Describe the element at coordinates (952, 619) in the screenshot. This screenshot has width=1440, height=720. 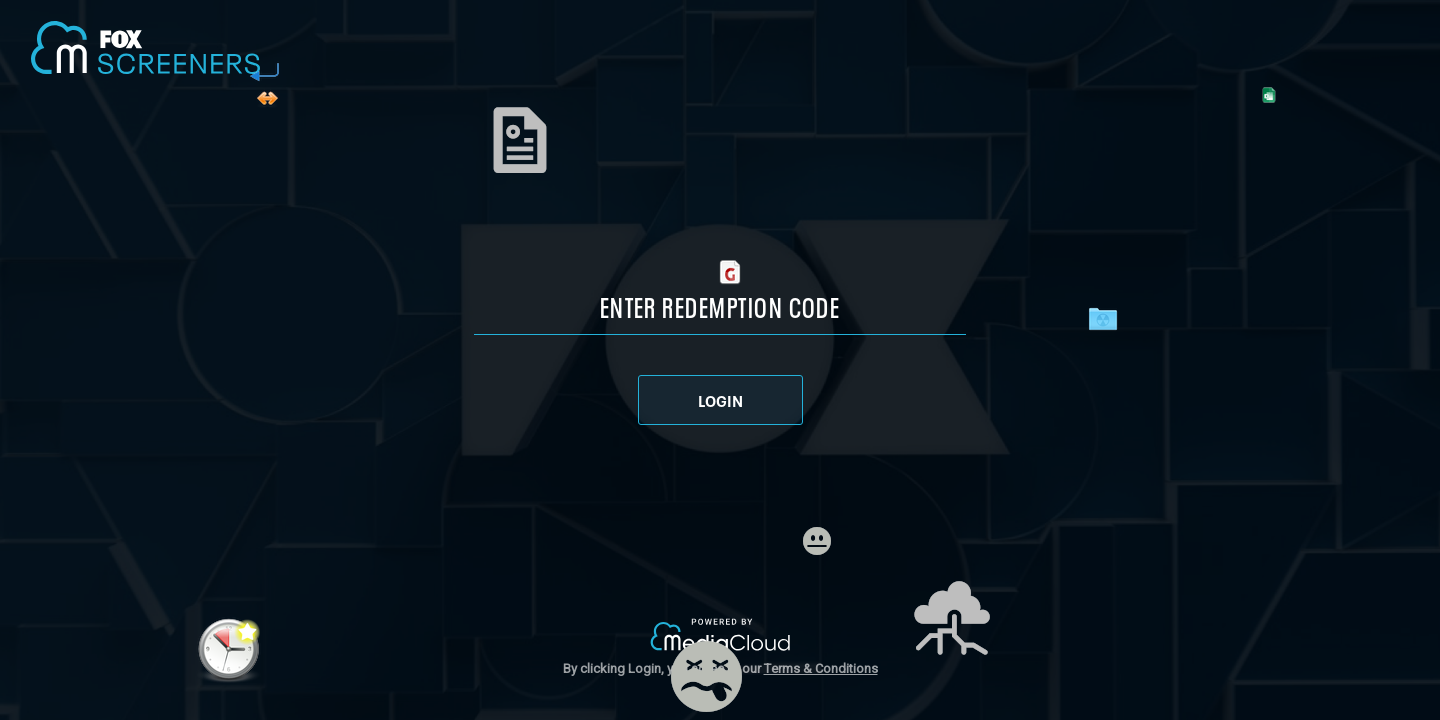
I see `indicates stormy weather conditions` at that location.